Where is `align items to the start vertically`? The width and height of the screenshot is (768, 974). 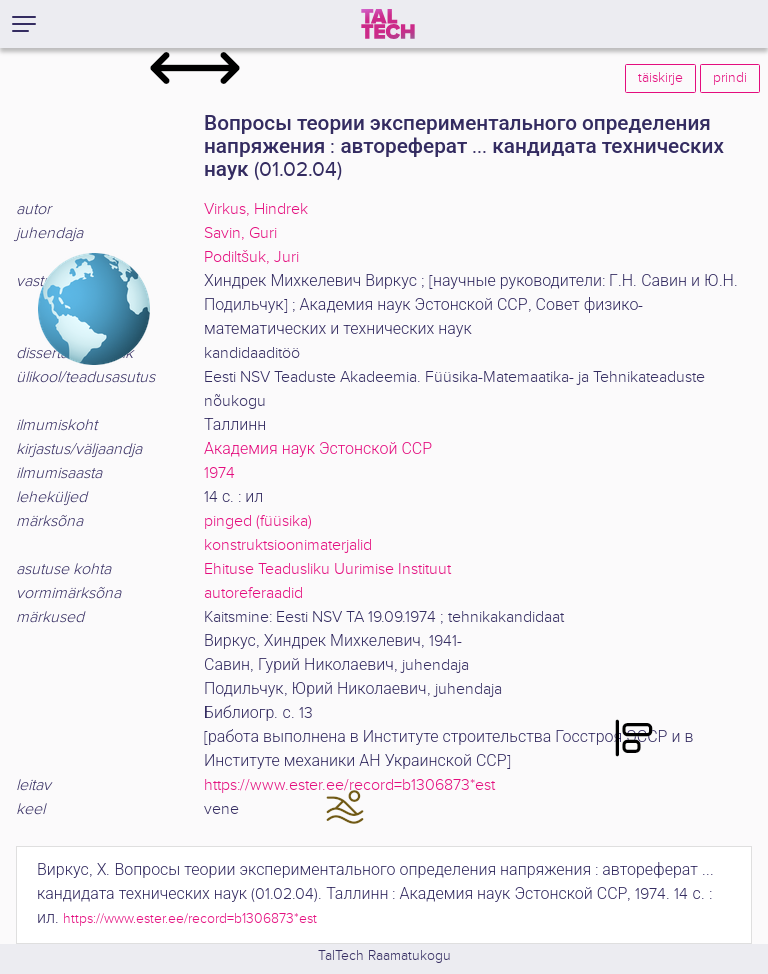
align items to the start vertically is located at coordinates (634, 738).